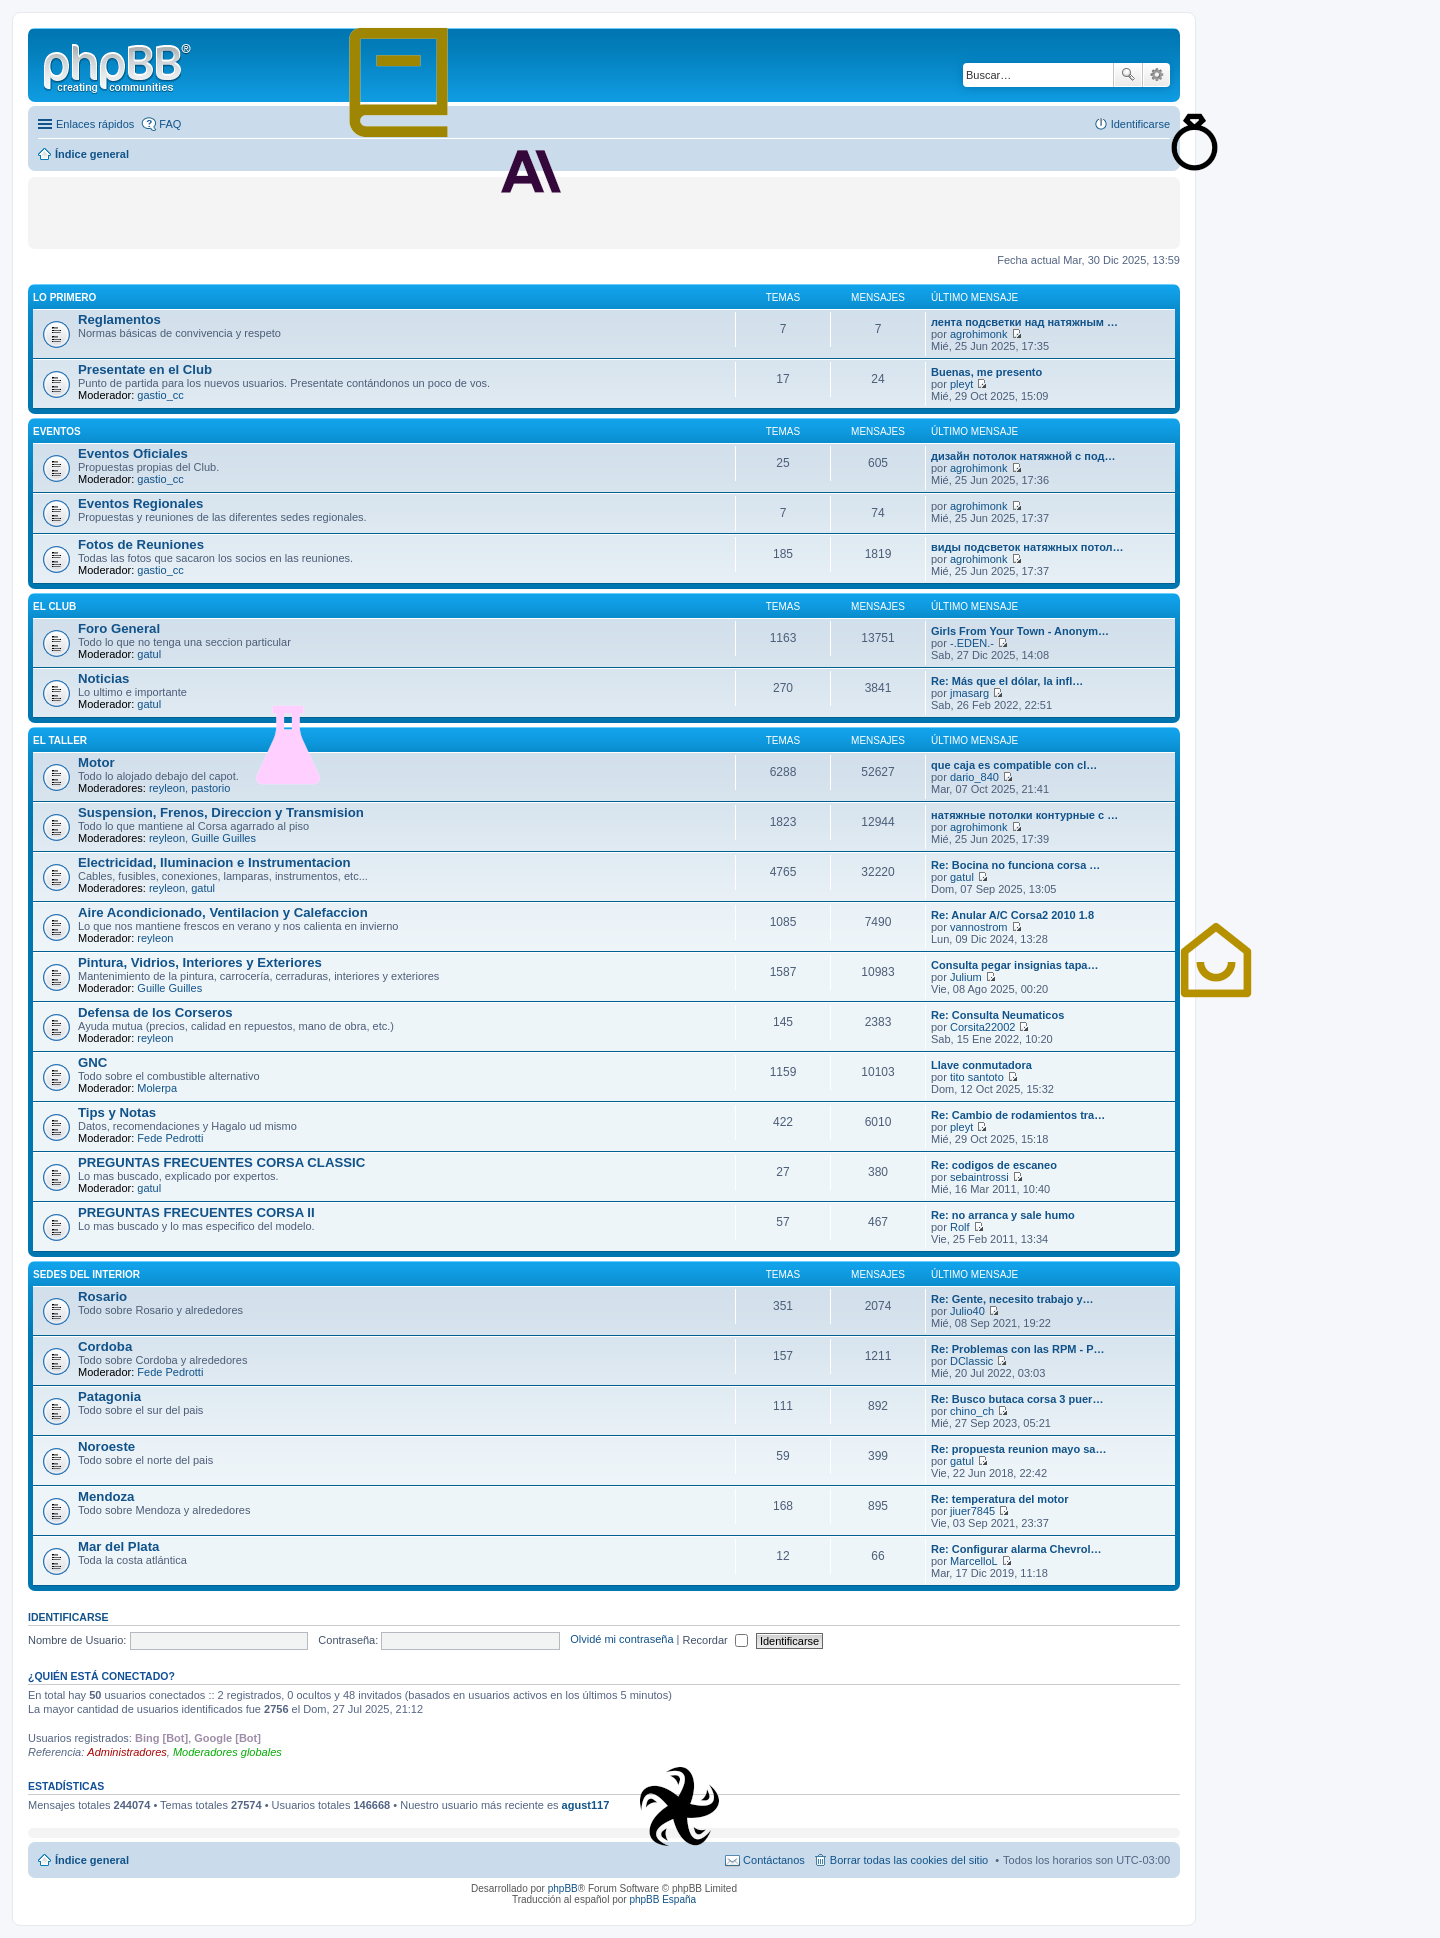  I want to click on access laboratory or science features, so click(288, 745).